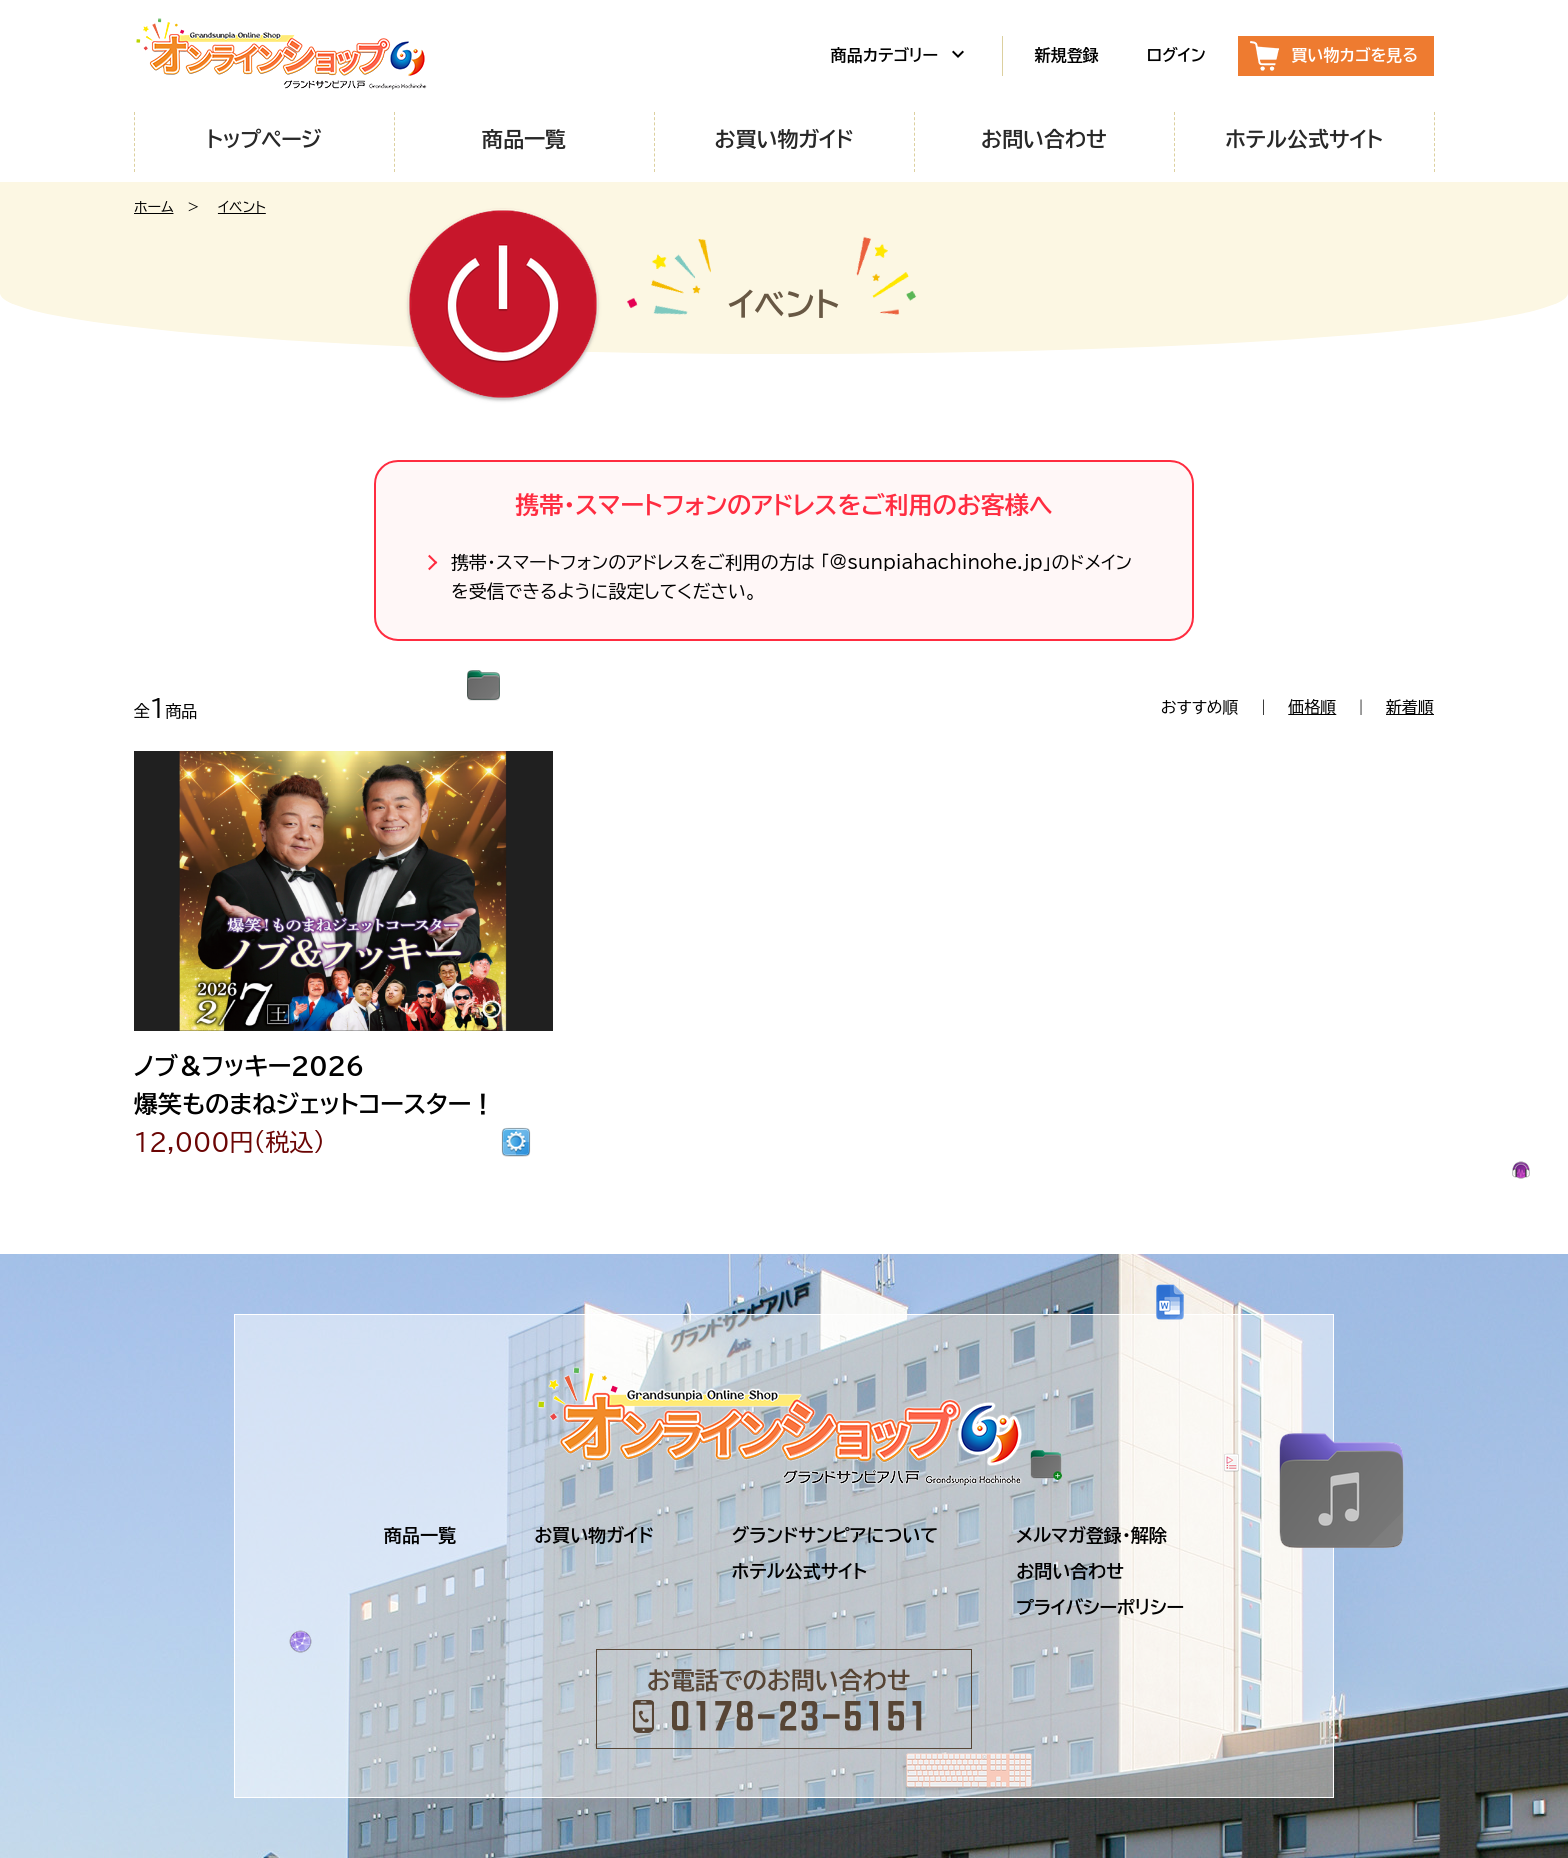 The height and width of the screenshot is (1858, 1568). Describe the element at coordinates (1170, 1302) in the screenshot. I see `microsoft word document file` at that location.